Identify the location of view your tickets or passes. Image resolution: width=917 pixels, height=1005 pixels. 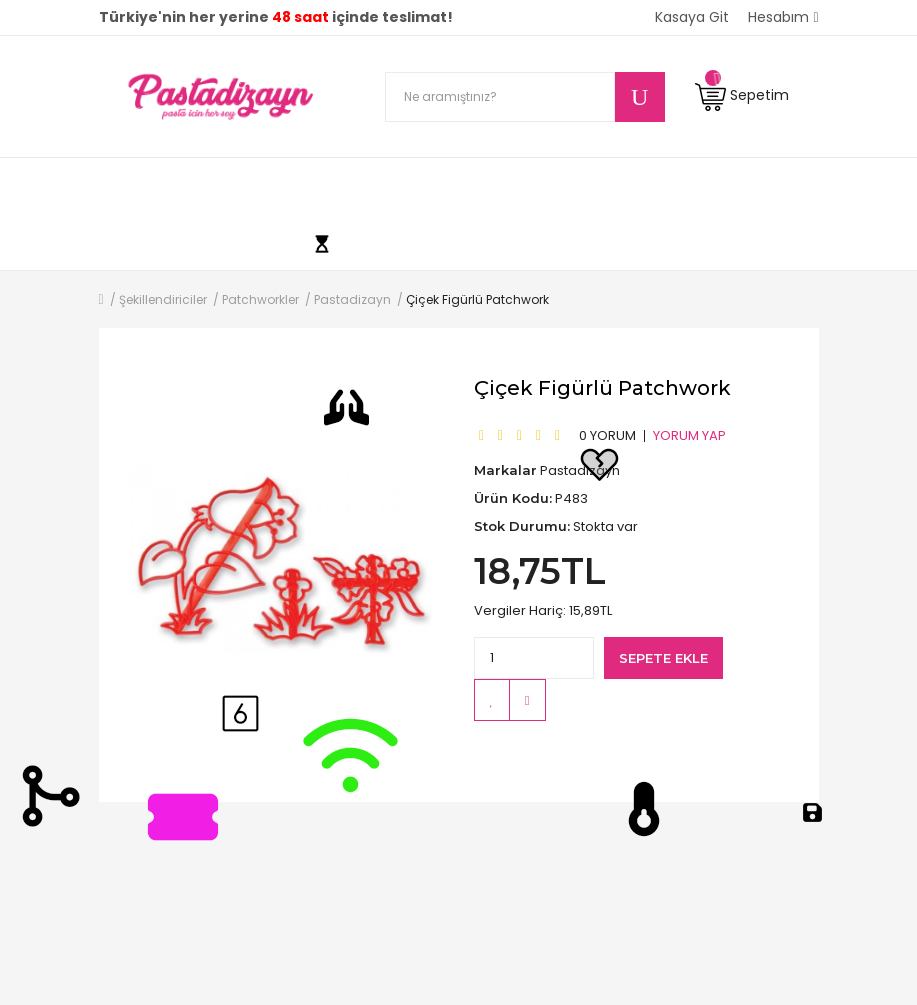
(183, 817).